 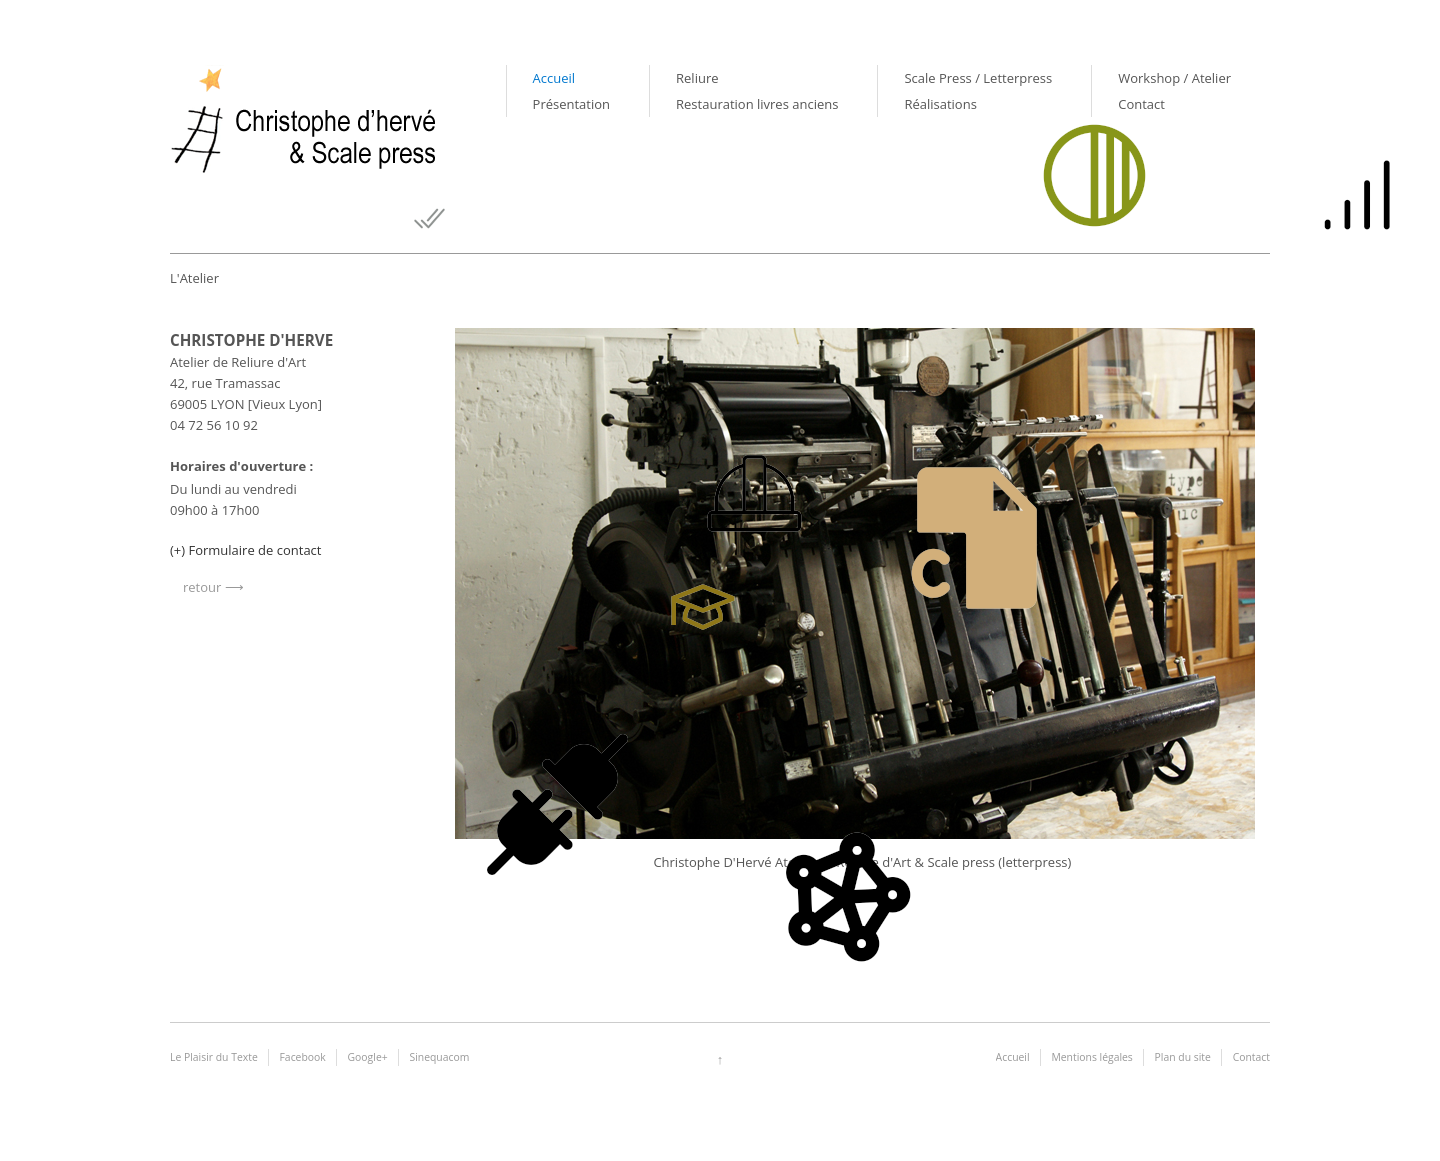 I want to click on connect to the fediverse network, so click(x=846, y=897).